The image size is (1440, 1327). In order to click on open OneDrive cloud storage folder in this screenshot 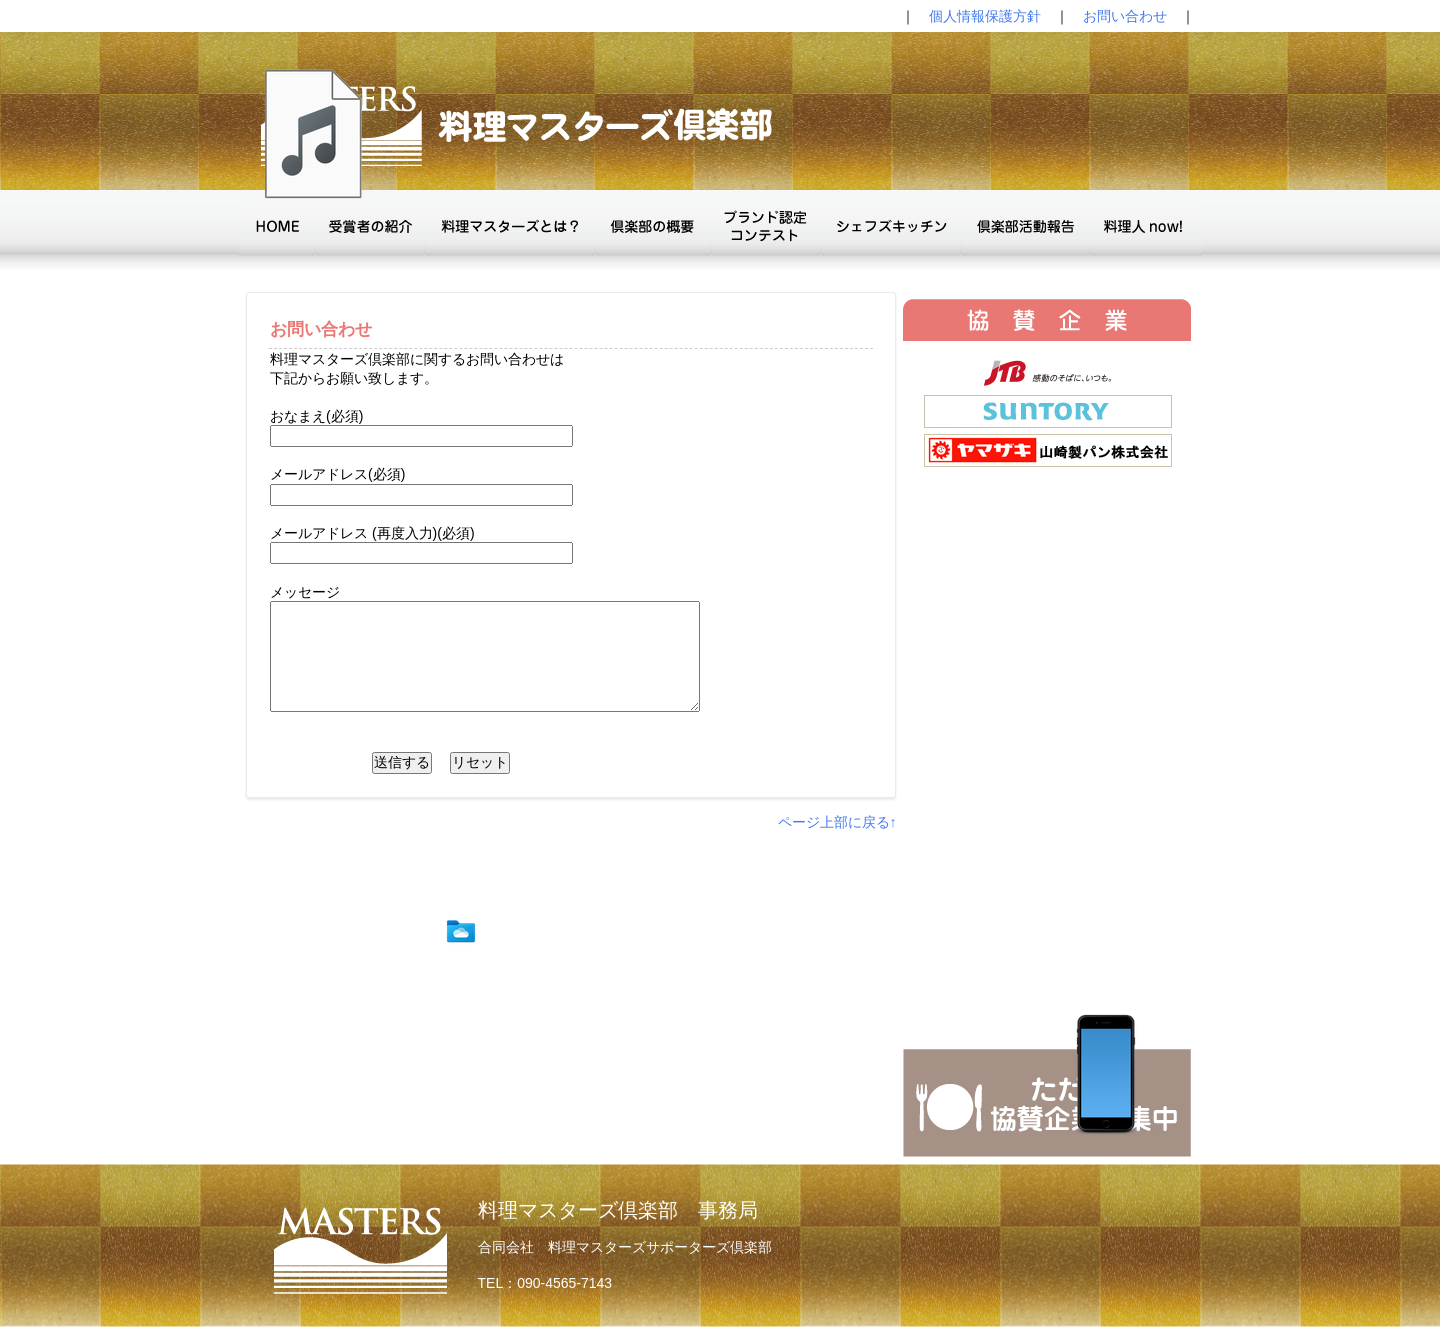, I will do `click(461, 932)`.